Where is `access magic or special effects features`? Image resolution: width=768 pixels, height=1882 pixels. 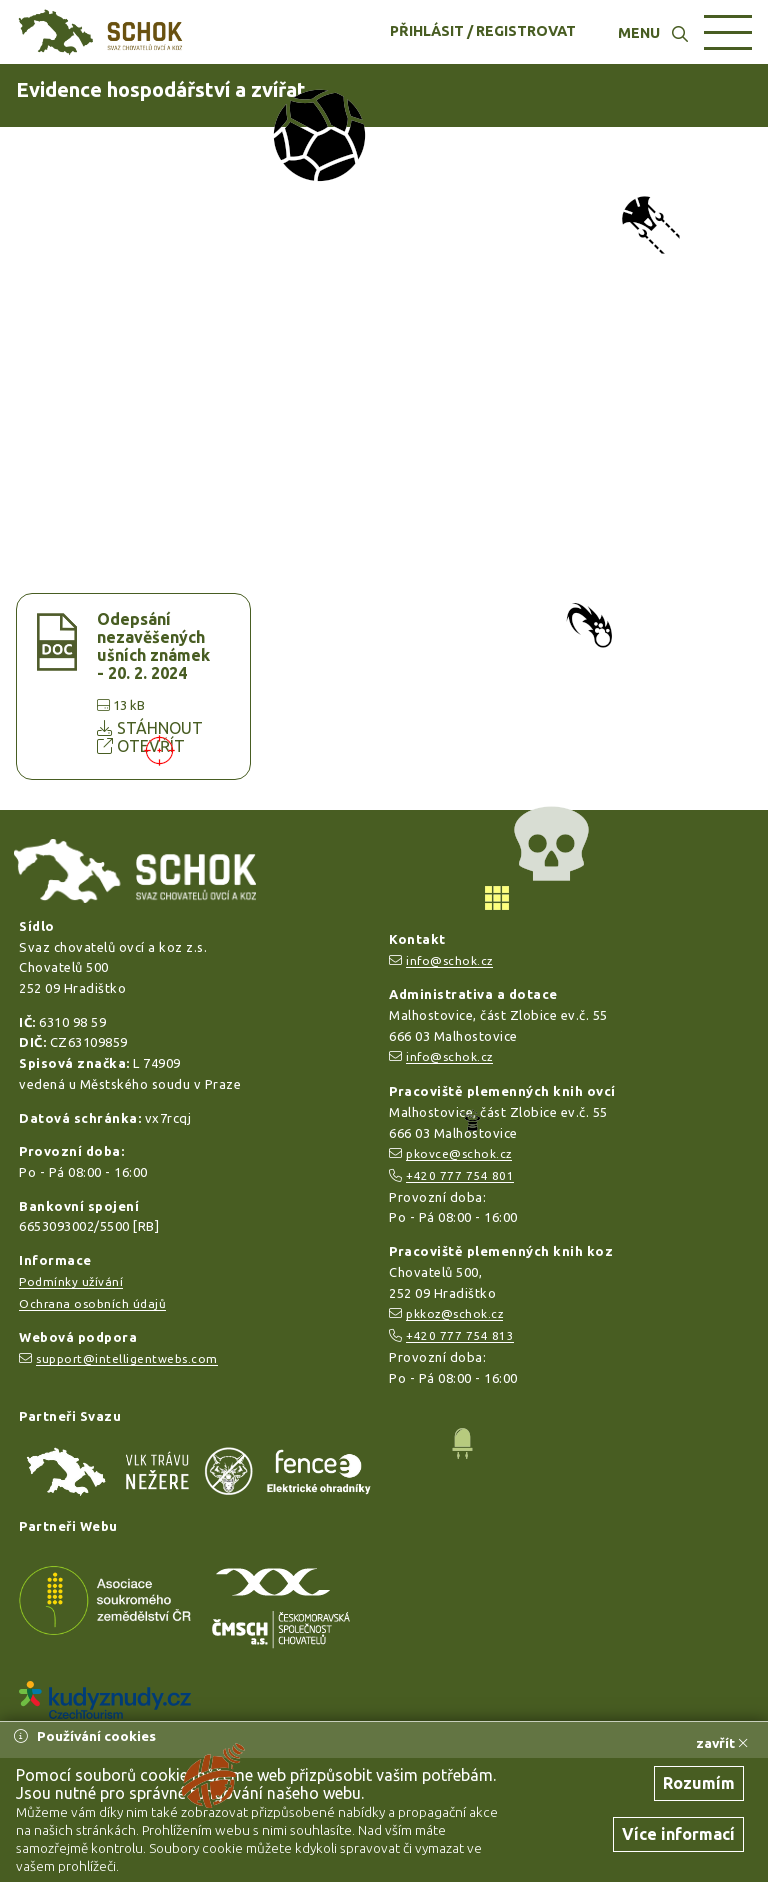 access magic or special effects features is located at coordinates (470, 1120).